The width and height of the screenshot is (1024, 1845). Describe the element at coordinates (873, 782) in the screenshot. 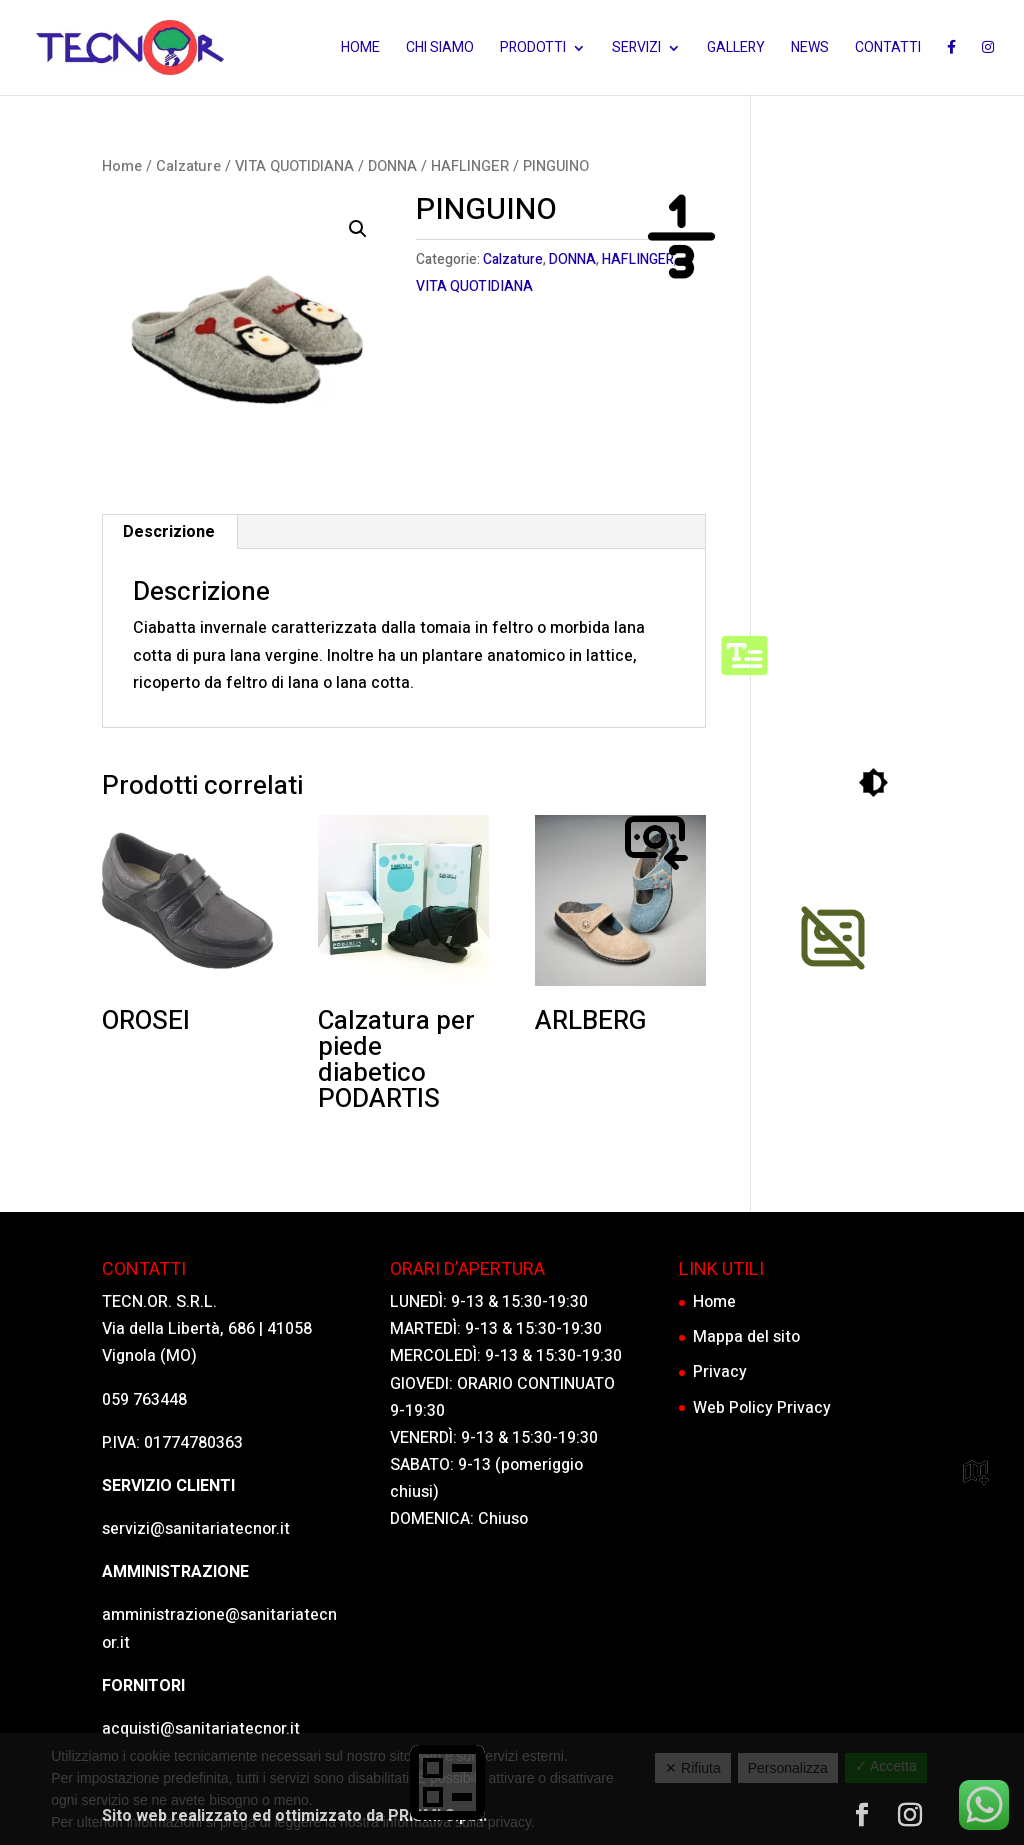

I see `adjust screen brightness level` at that location.